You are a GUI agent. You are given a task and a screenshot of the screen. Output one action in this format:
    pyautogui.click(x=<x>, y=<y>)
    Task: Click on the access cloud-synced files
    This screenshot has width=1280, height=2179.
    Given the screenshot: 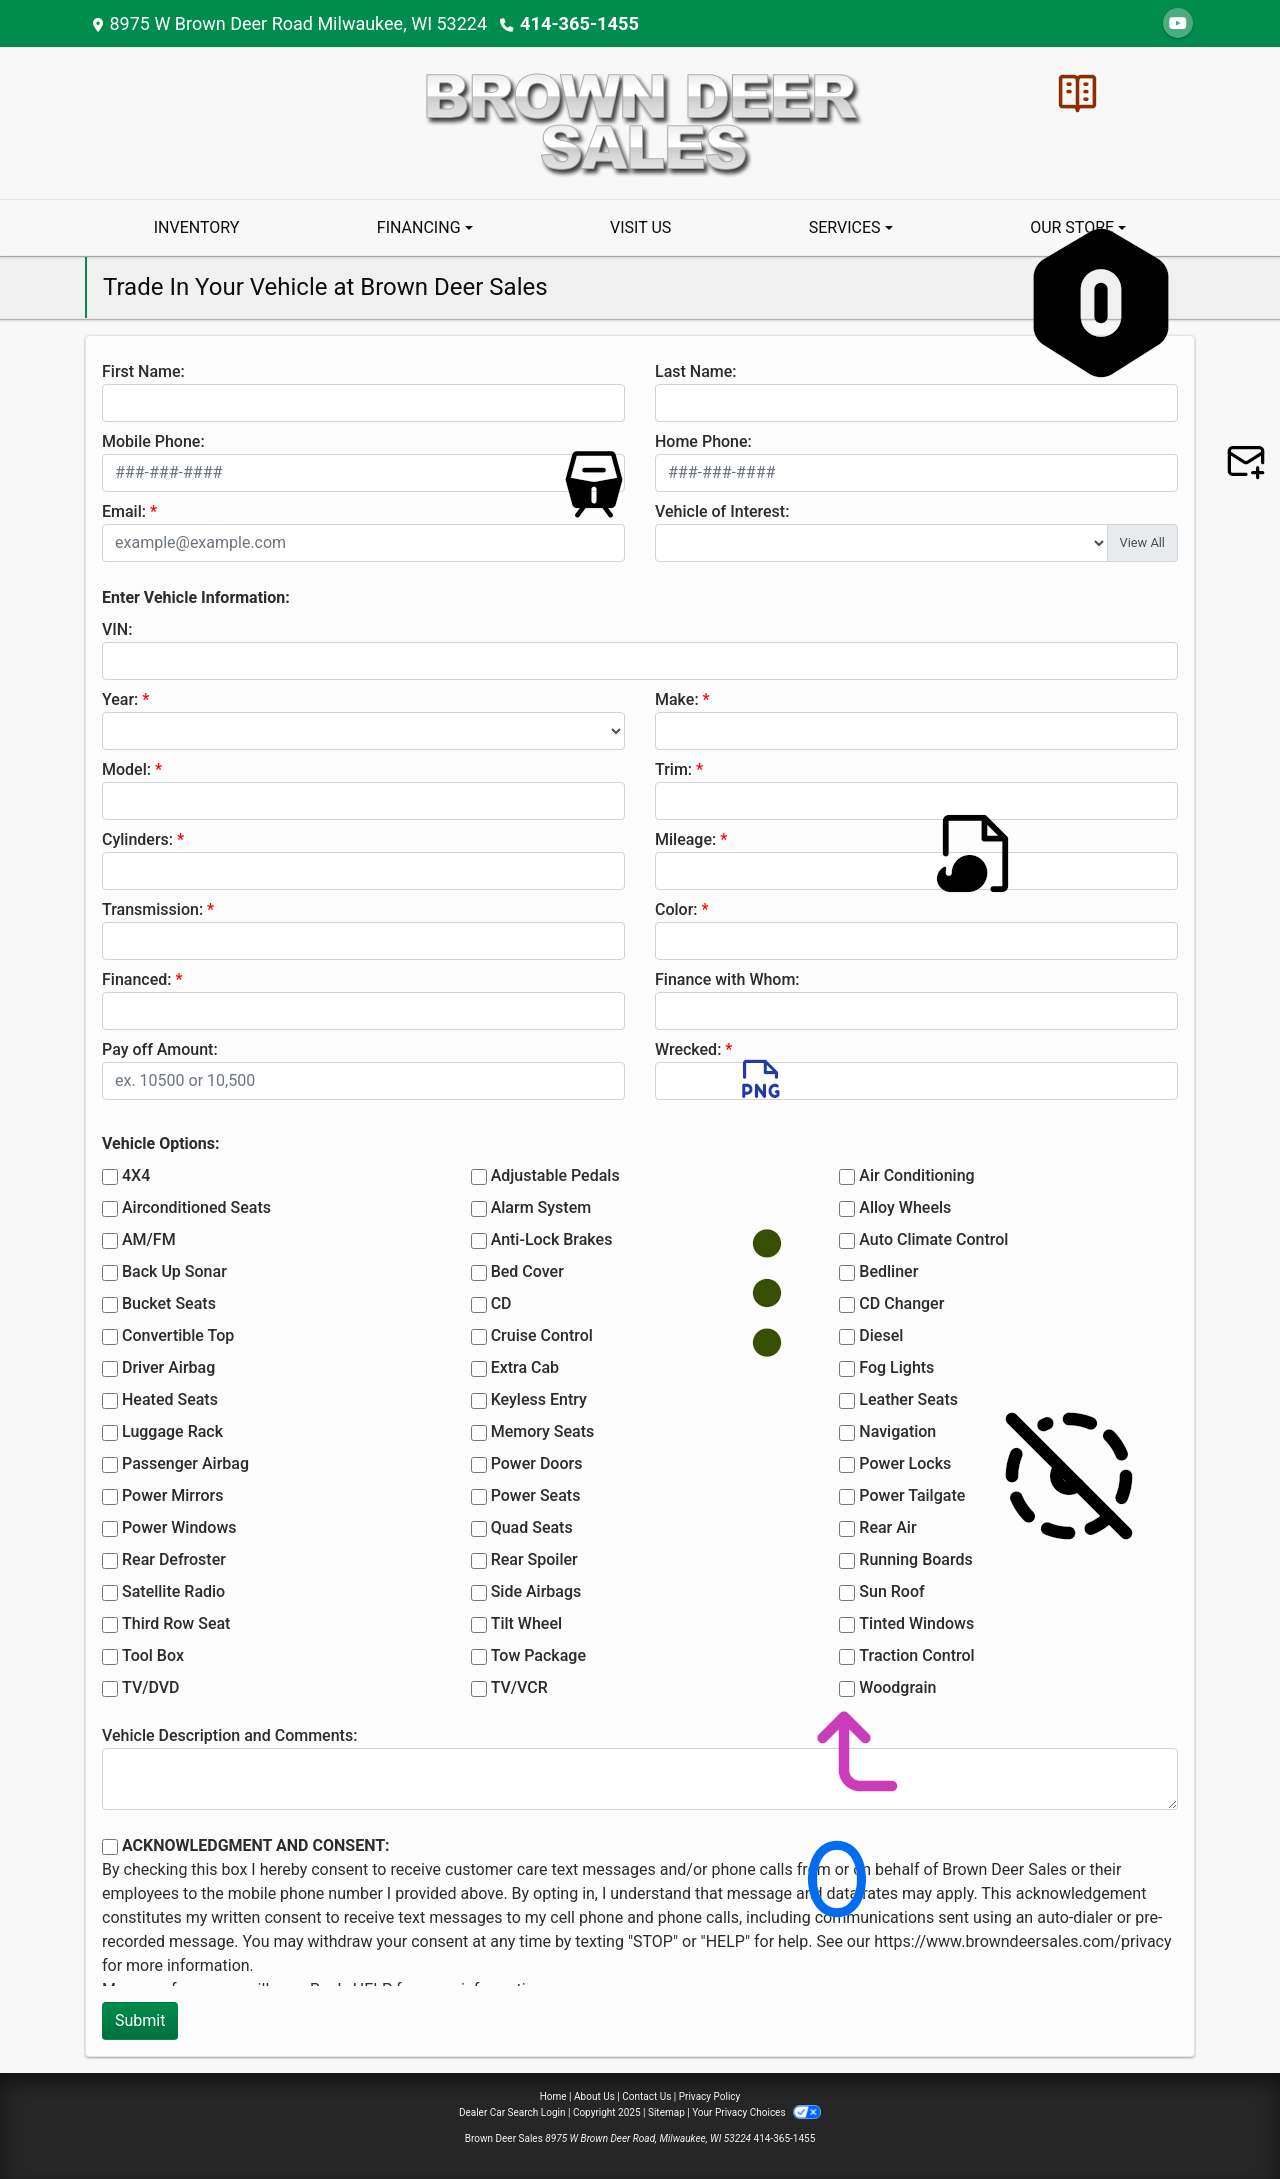 What is the action you would take?
    pyautogui.click(x=975, y=853)
    